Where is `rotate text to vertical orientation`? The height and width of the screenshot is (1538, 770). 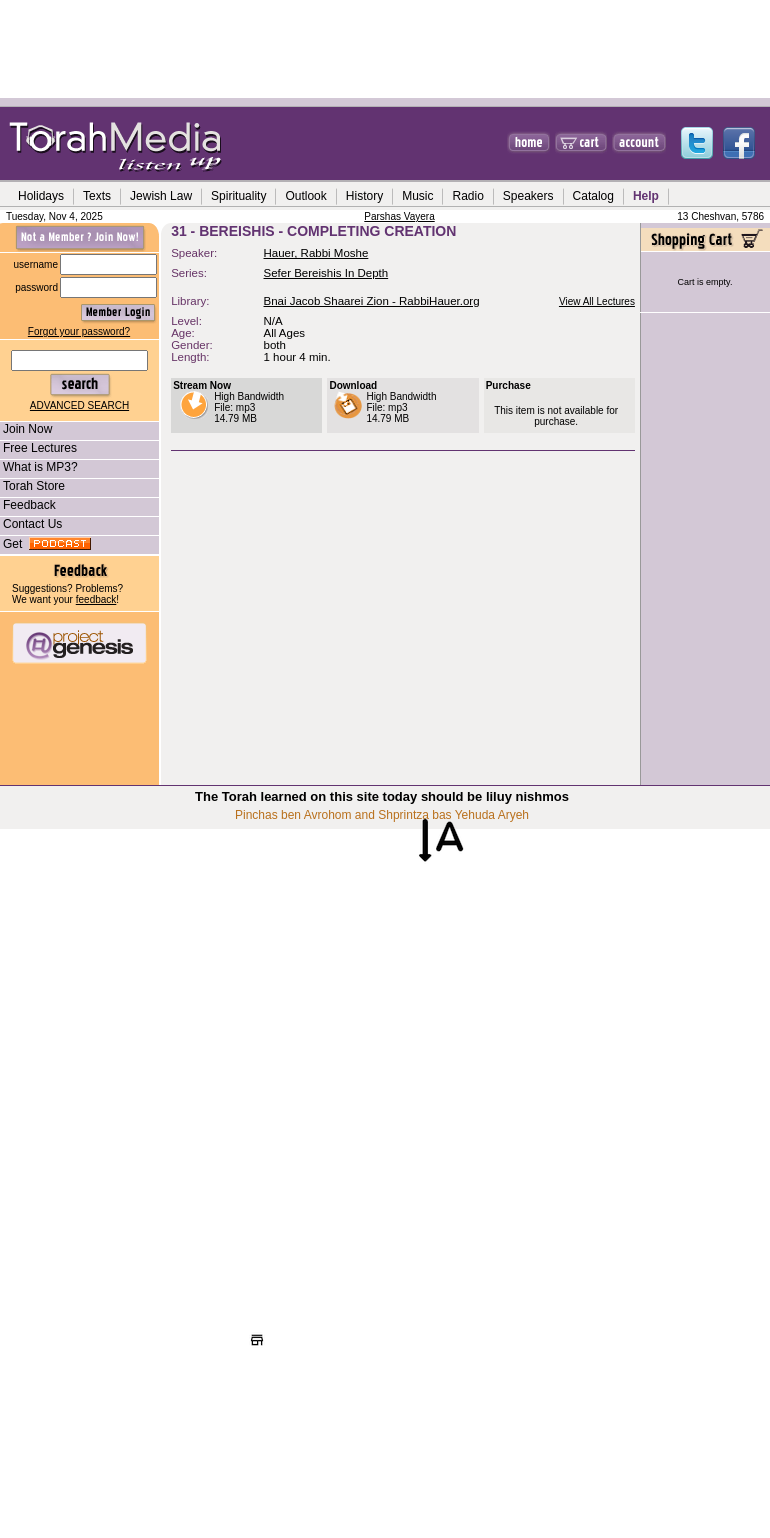
rotate text to vertical orientation is located at coordinates (441, 840).